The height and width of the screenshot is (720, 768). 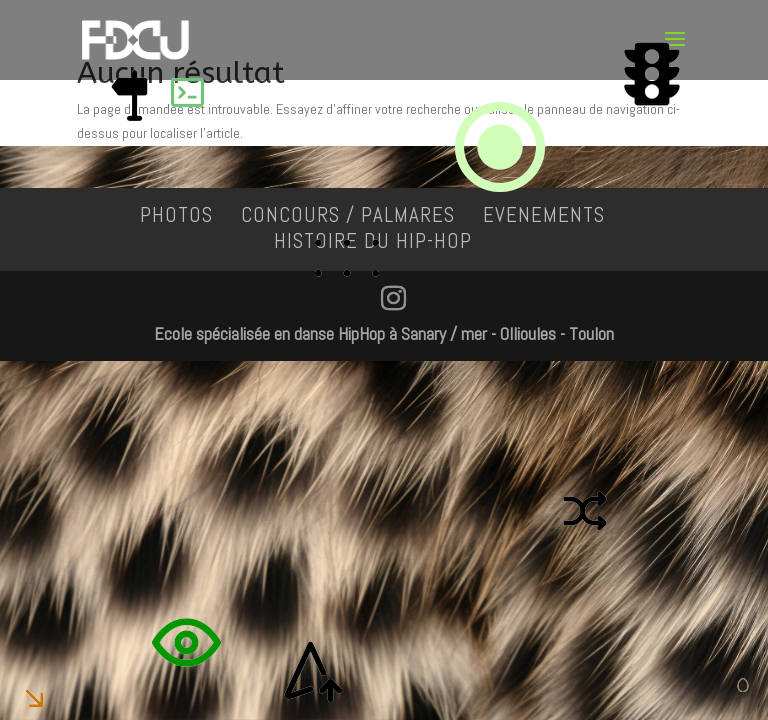 What do you see at coordinates (585, 511) in the screenshot?
I see `shuffle playlist or queue` at bounding box center [585, 511].